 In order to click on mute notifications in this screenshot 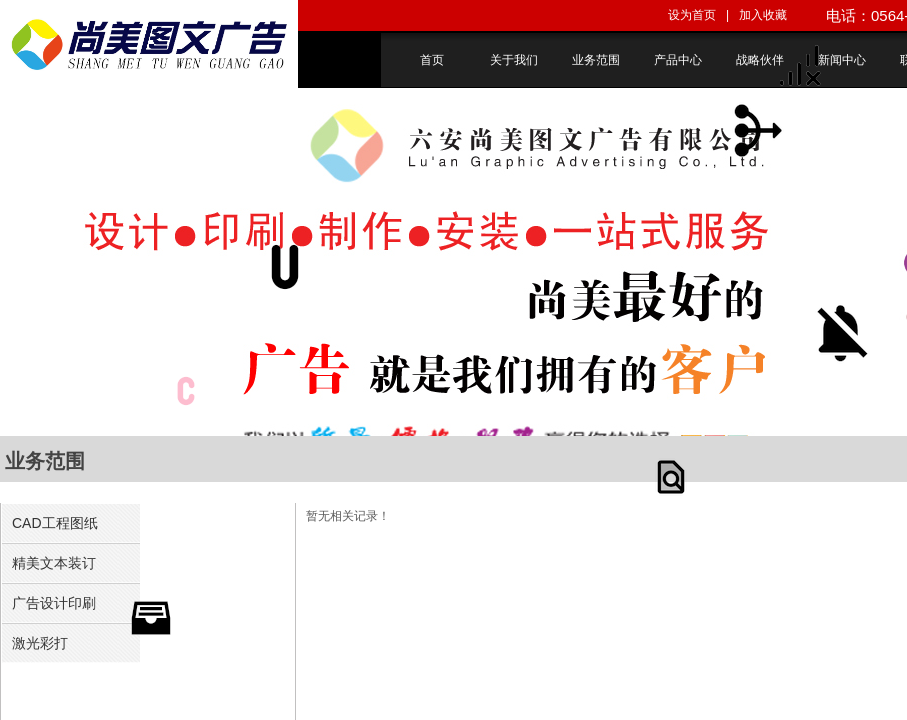, I will do `click(840, 332)`.